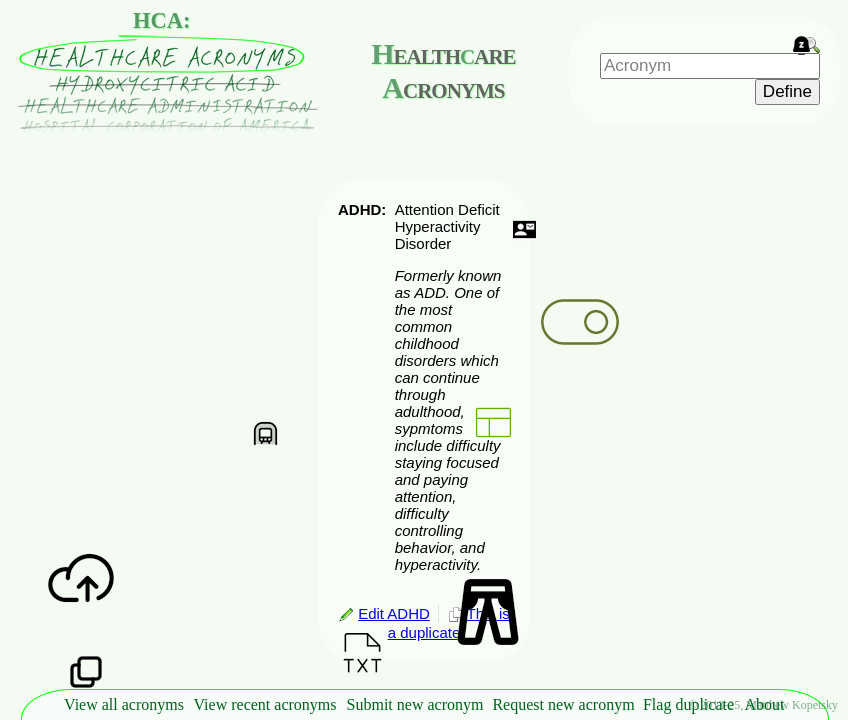  Describe the element at coordinates (580, 322) in the screenshot. I see `toggle switch in the on position` at that location.